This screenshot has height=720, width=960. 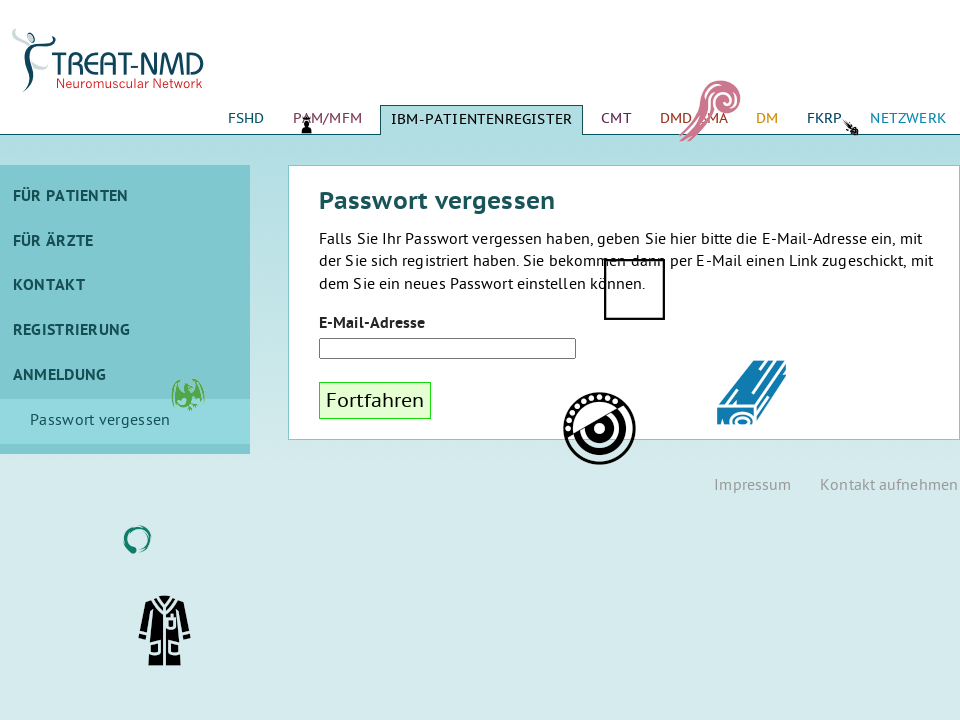 I want to click on activate steam or vapor ability, so click(x=850, y=127).